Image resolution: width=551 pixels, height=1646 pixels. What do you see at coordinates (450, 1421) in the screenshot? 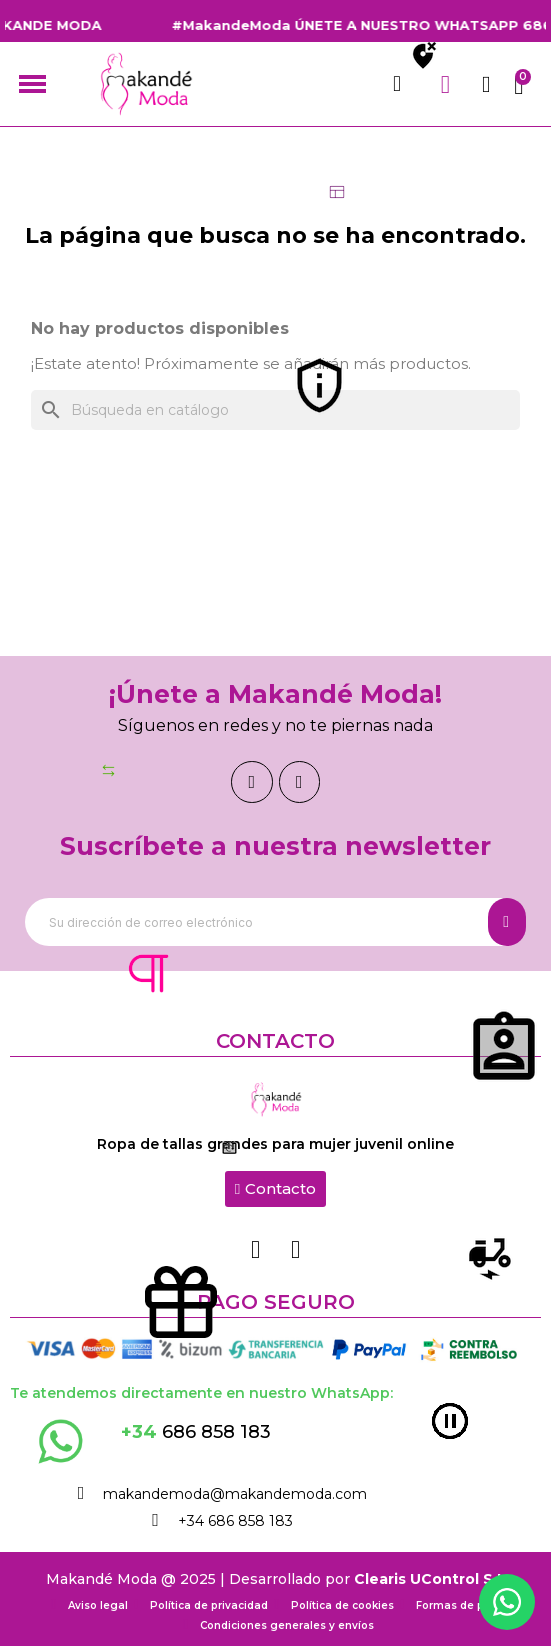
I see `pause media playback` at bounding box center [450, 1421].